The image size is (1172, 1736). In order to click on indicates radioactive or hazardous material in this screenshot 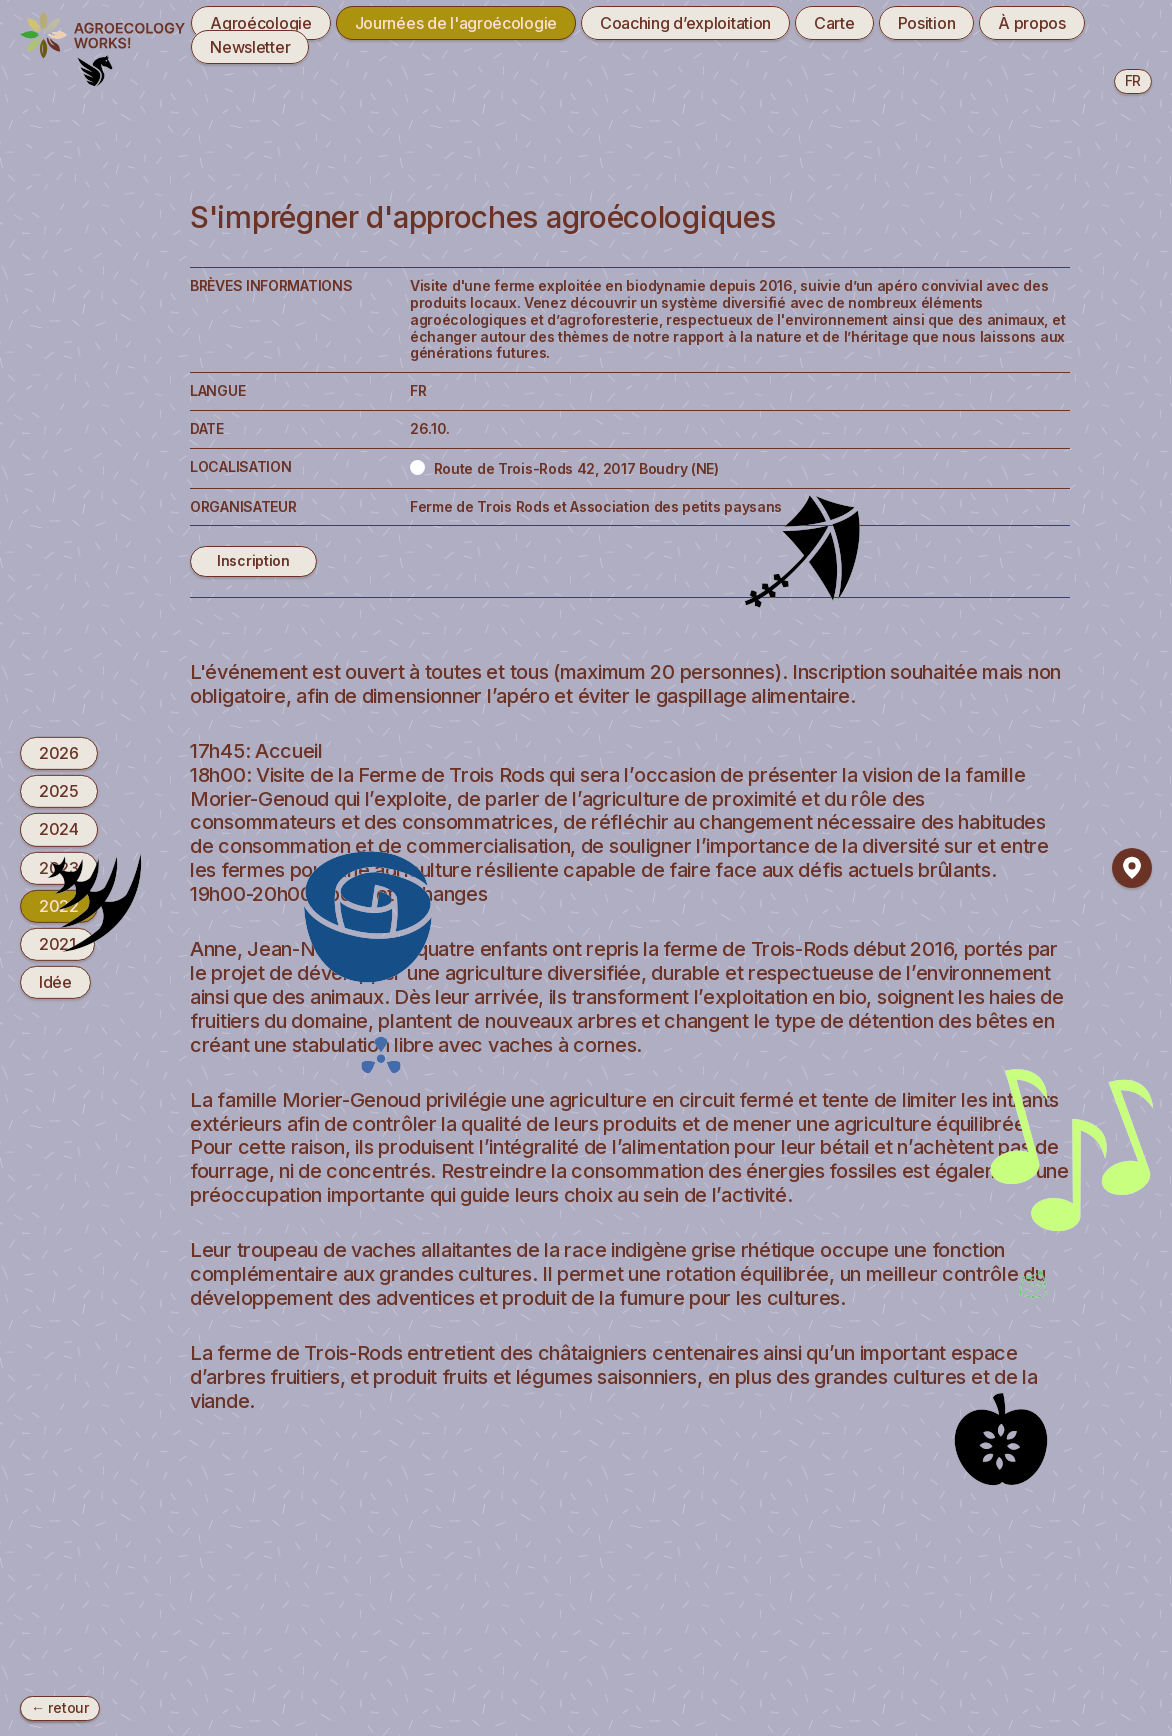, I will do `click(381, 1055)`.